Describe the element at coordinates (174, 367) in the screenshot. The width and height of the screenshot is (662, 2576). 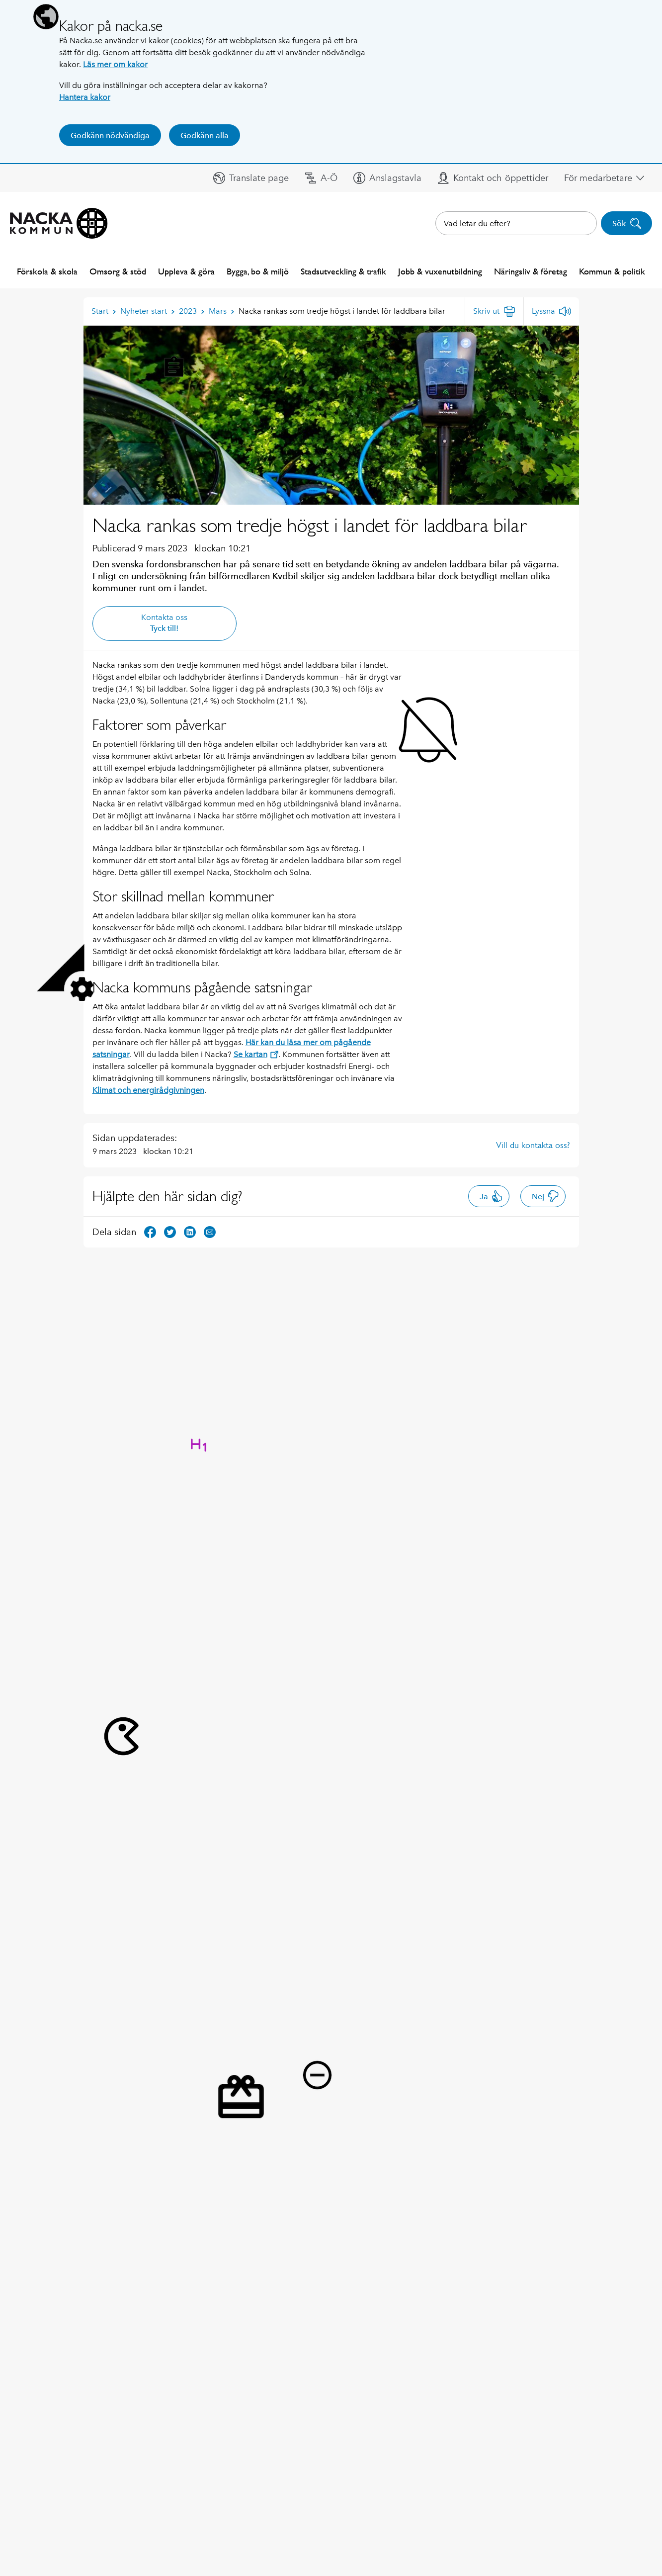
I see `view assignments or tasks` at that location.